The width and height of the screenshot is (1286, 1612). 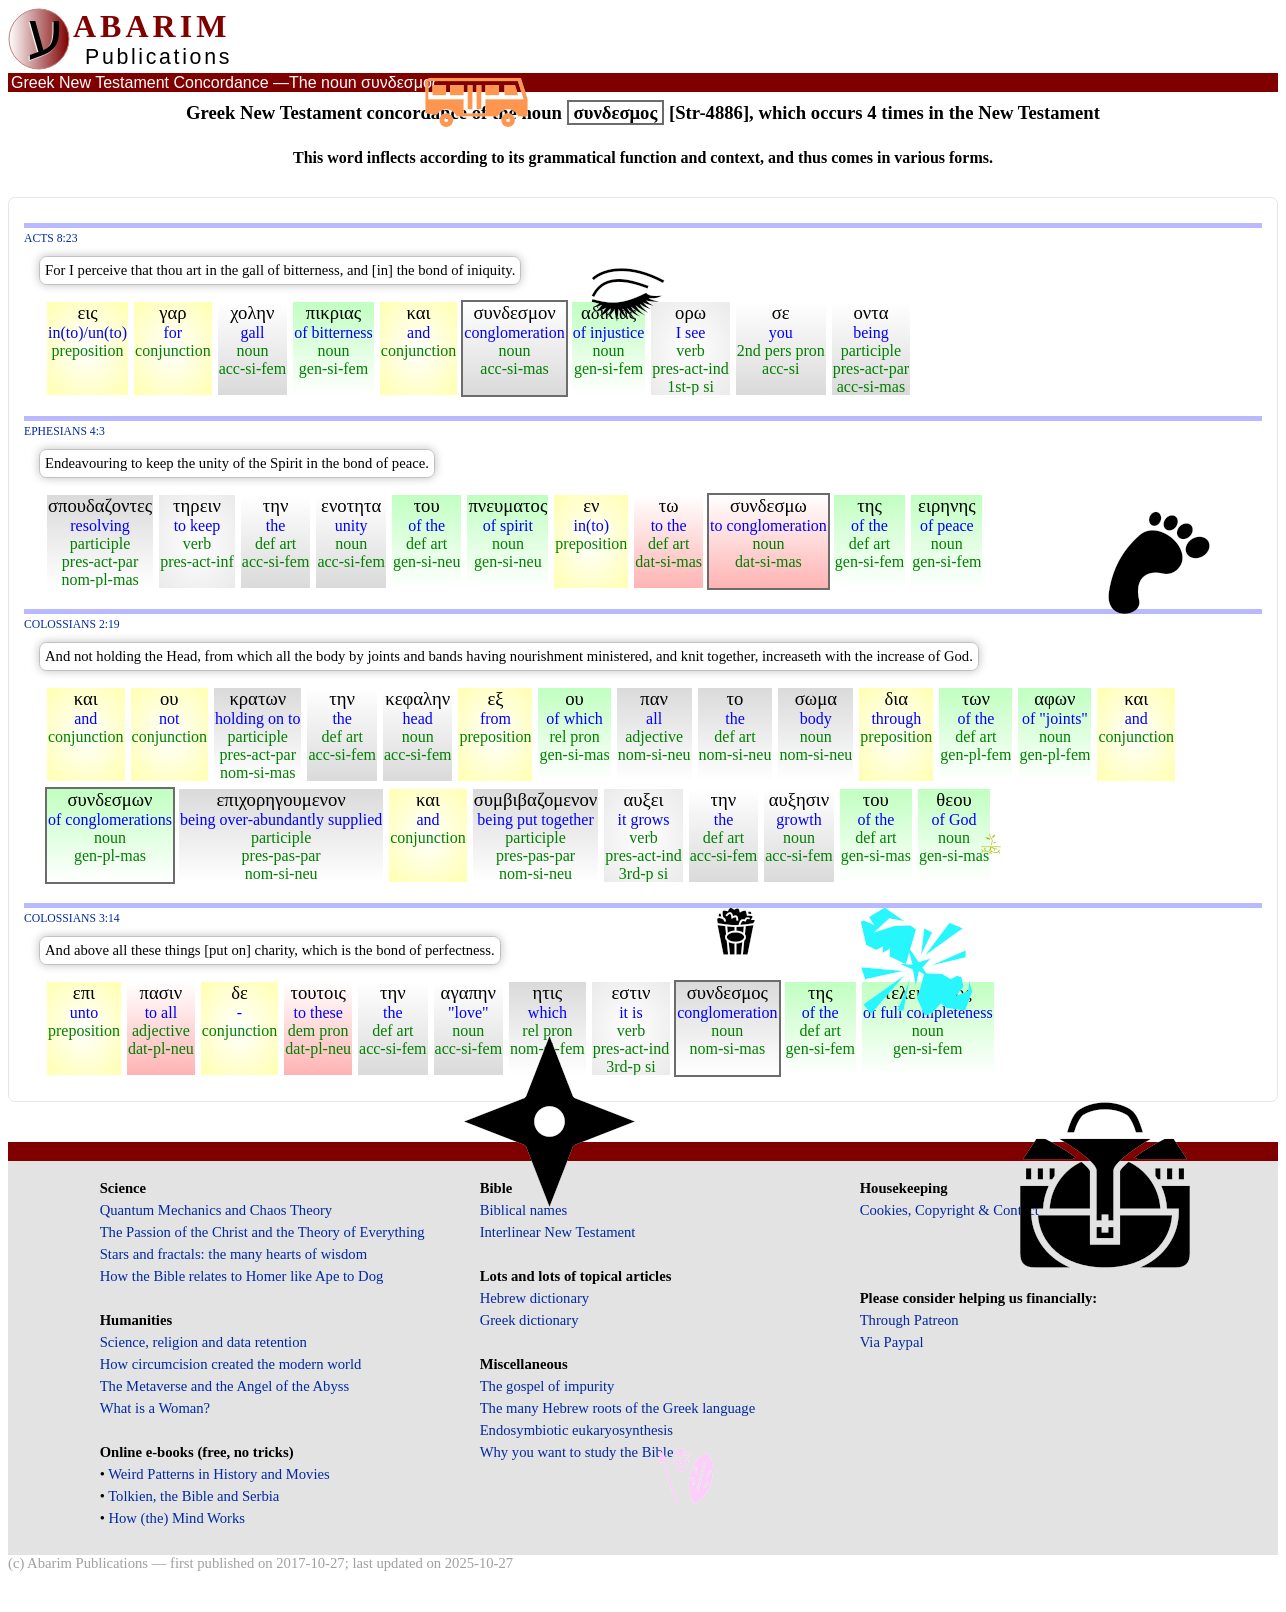 I want to click on view public transit options, so click(x=476, y=102).